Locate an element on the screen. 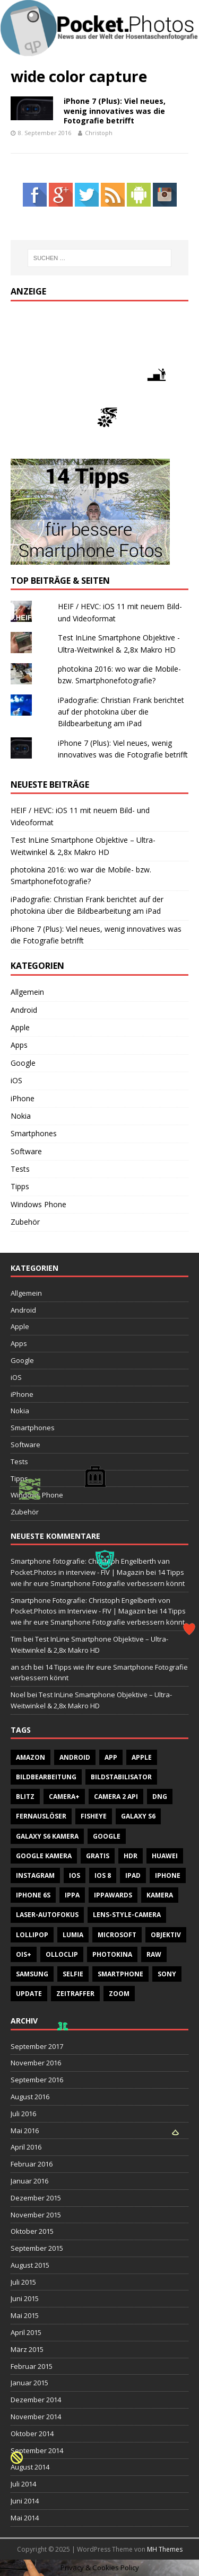  indicates a blocked or prohibited action is located at coordinates (16, 2457).